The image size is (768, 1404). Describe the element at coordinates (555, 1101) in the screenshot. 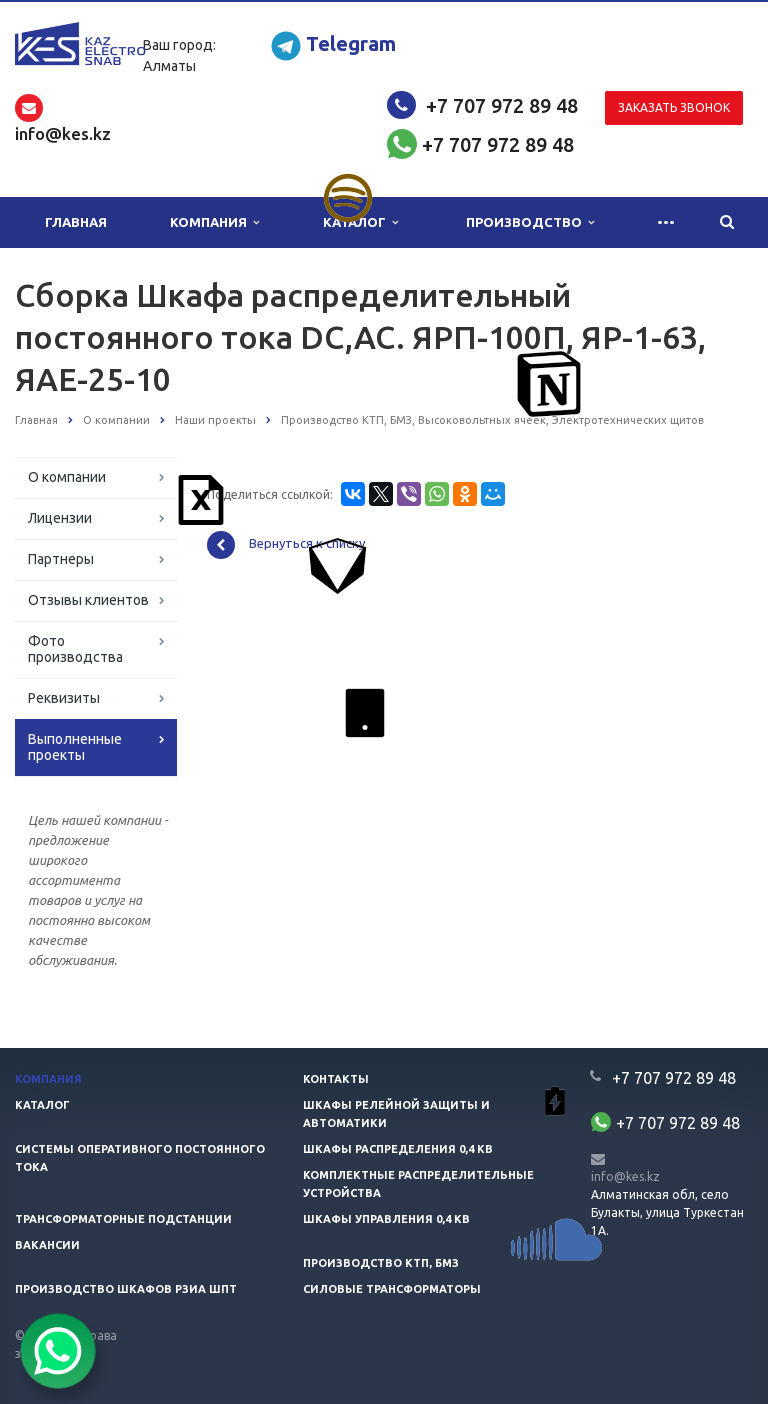

I see `battery charging status indicator` at that location.